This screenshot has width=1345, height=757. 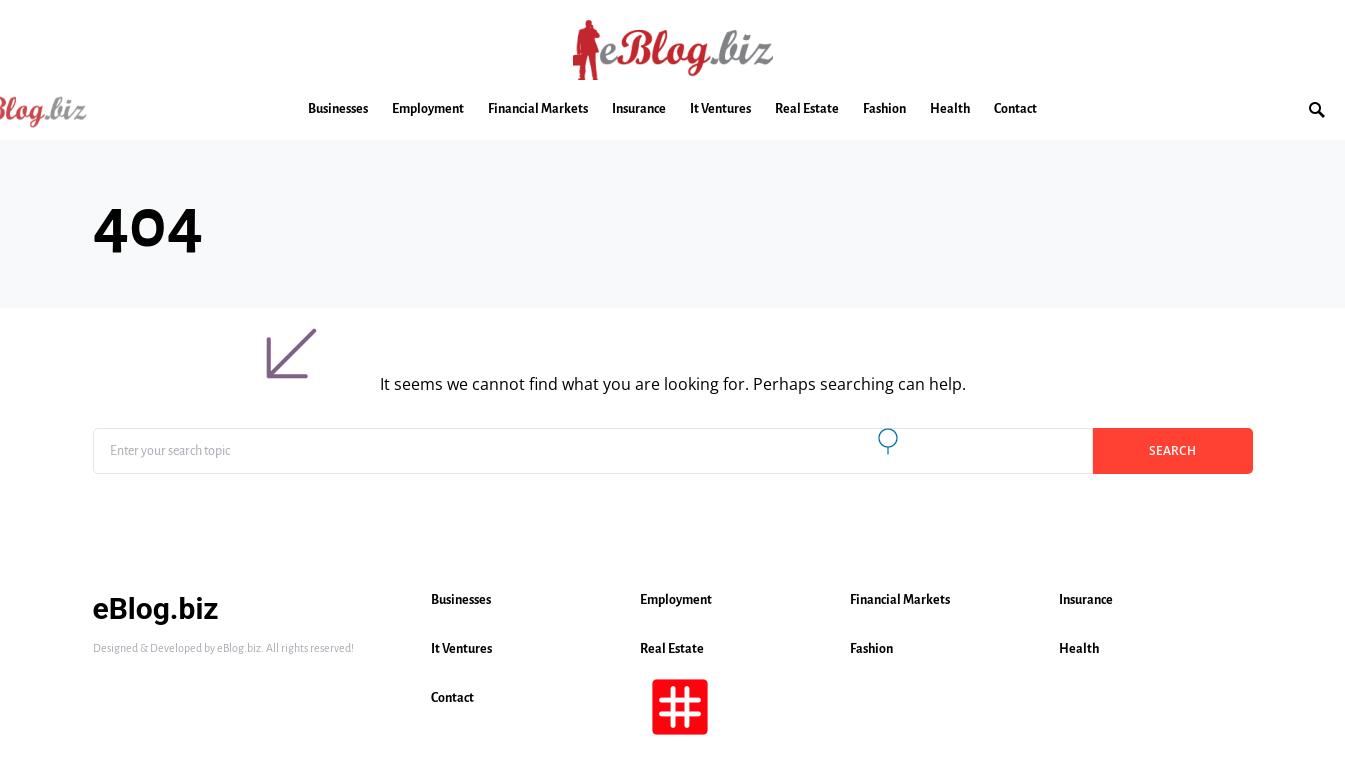 What do you see at coordinates (888, 441) in the screenshot?
I see `select neuter or non-binary gender option` at bounding box center [888, 441].